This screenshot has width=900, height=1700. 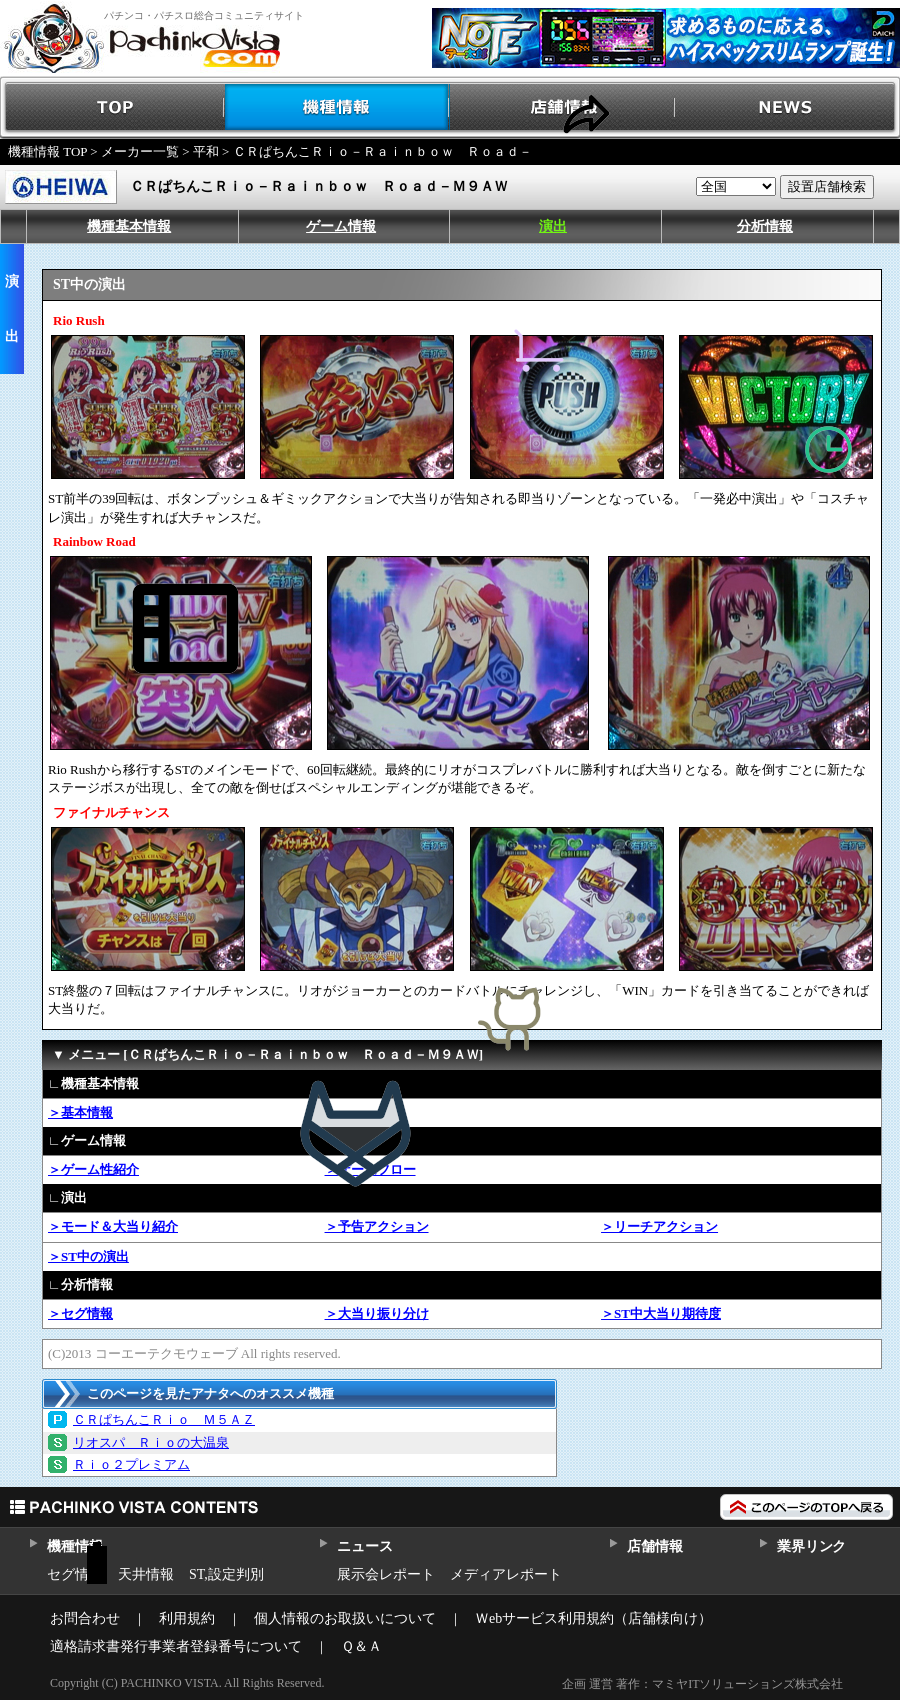 What do you see at coordinates (185, 628) in the screenshot?
I see `toggle sidebar visibility` at bounding box center [185, 628].